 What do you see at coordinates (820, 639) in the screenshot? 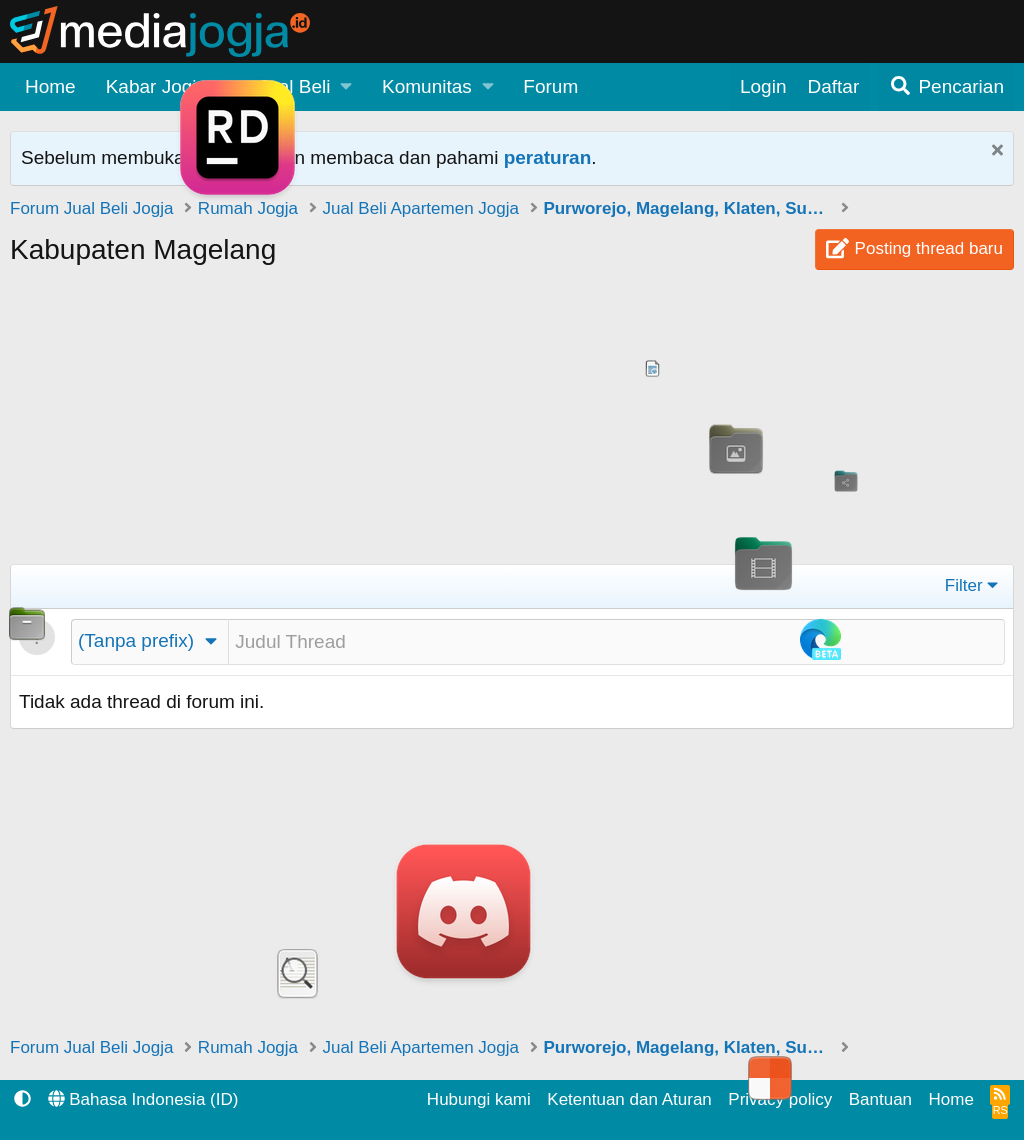
I see `launch microsoft edge beta browser` at bounding box center [820, 639].